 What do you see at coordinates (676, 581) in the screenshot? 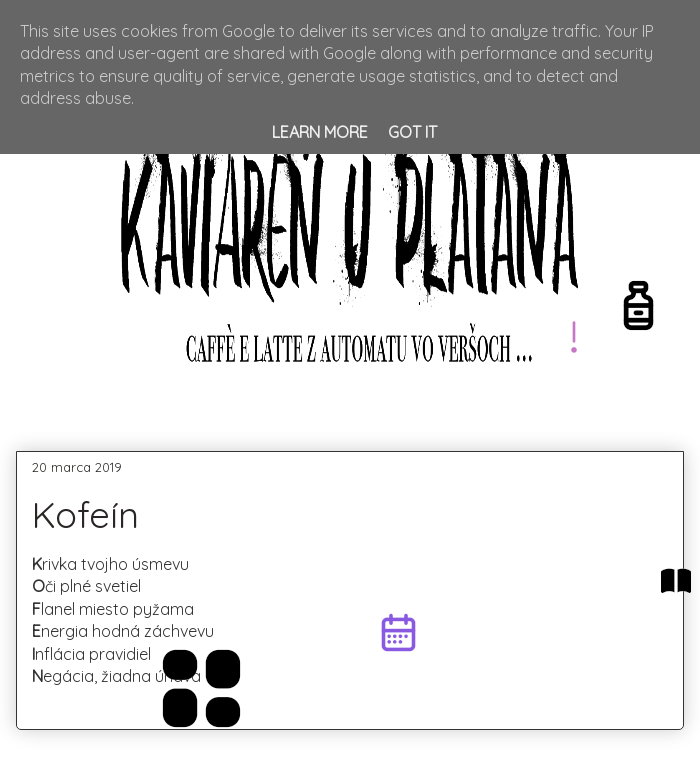
I see `open your library or reading list` at bounding box center [676, 581].